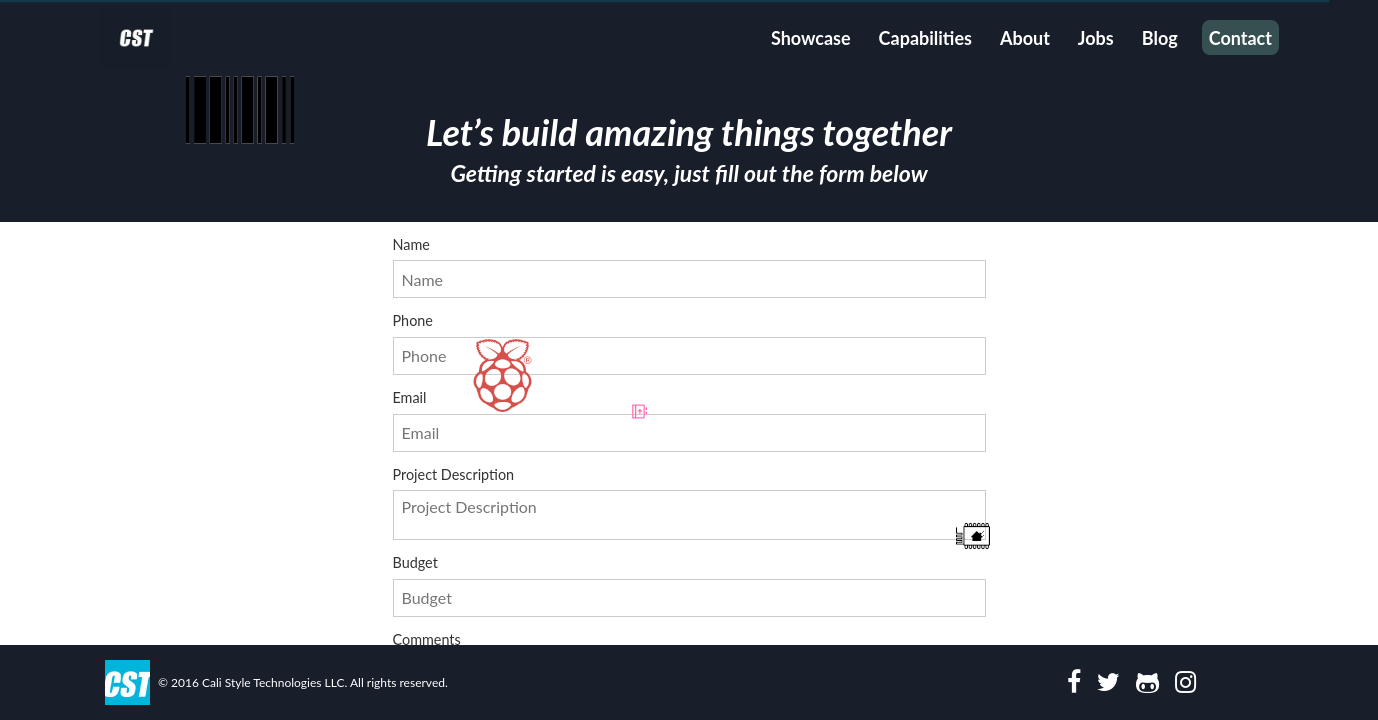 The width and height of the screenshot is (1378, 720). What do you see at coordinates (240, 110) in the screenshot?
I see `link to Wikidata knowledge base` at bounding box center [240, 110].